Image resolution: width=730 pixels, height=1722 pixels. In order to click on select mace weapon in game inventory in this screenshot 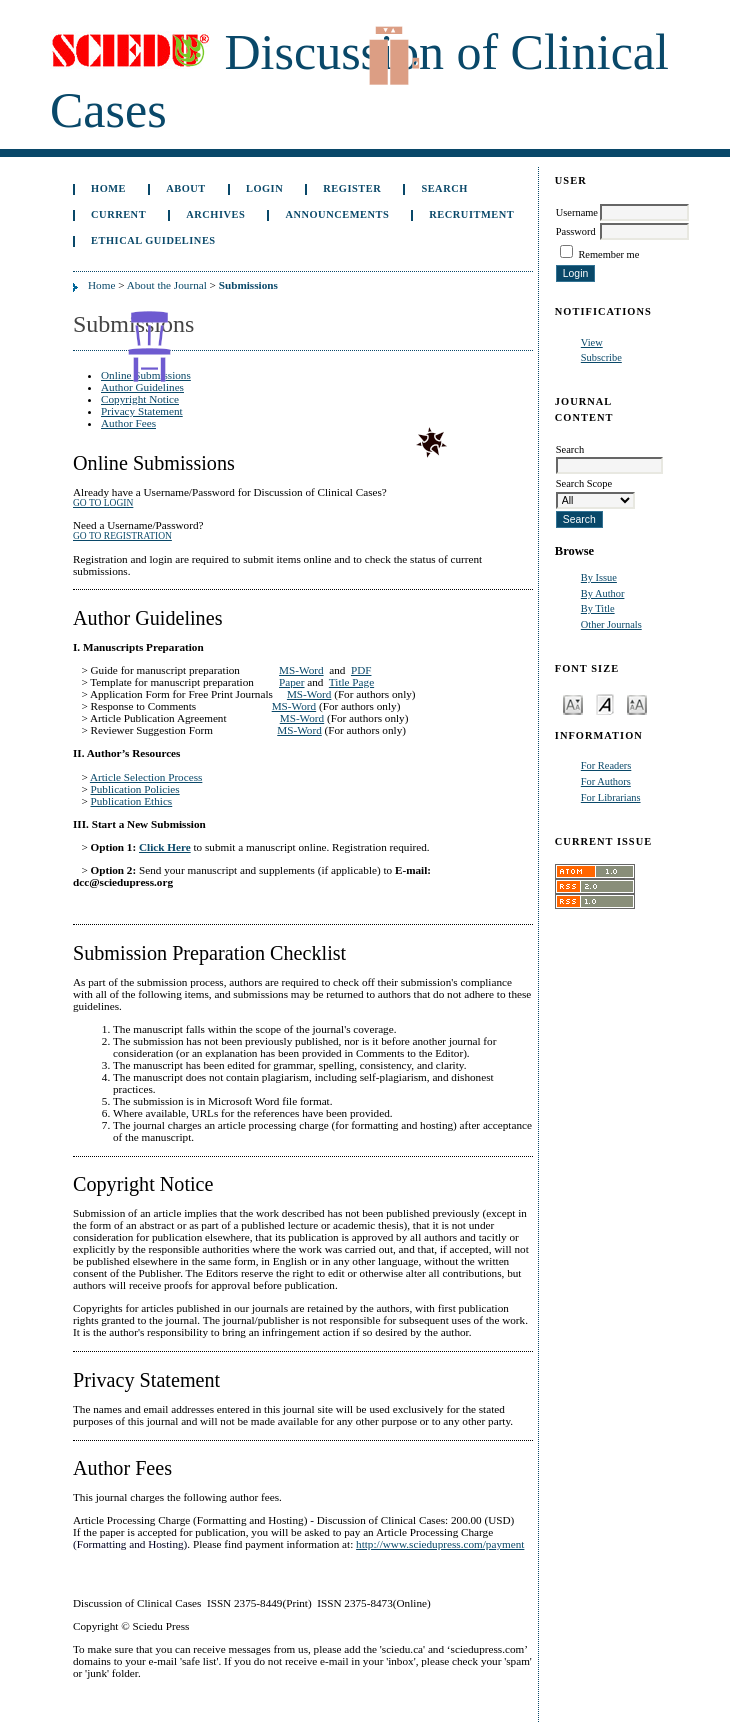, I will do `click(431, 442)`.